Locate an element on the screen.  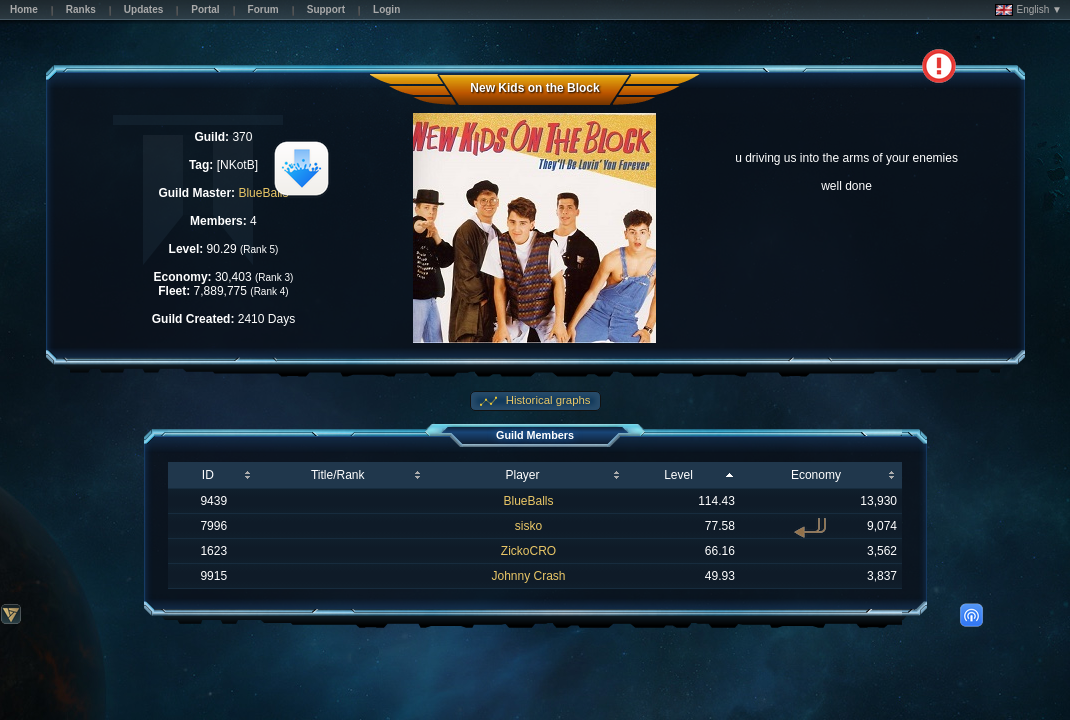
reply to all recipients of an email is located at coordinates (809, 525).